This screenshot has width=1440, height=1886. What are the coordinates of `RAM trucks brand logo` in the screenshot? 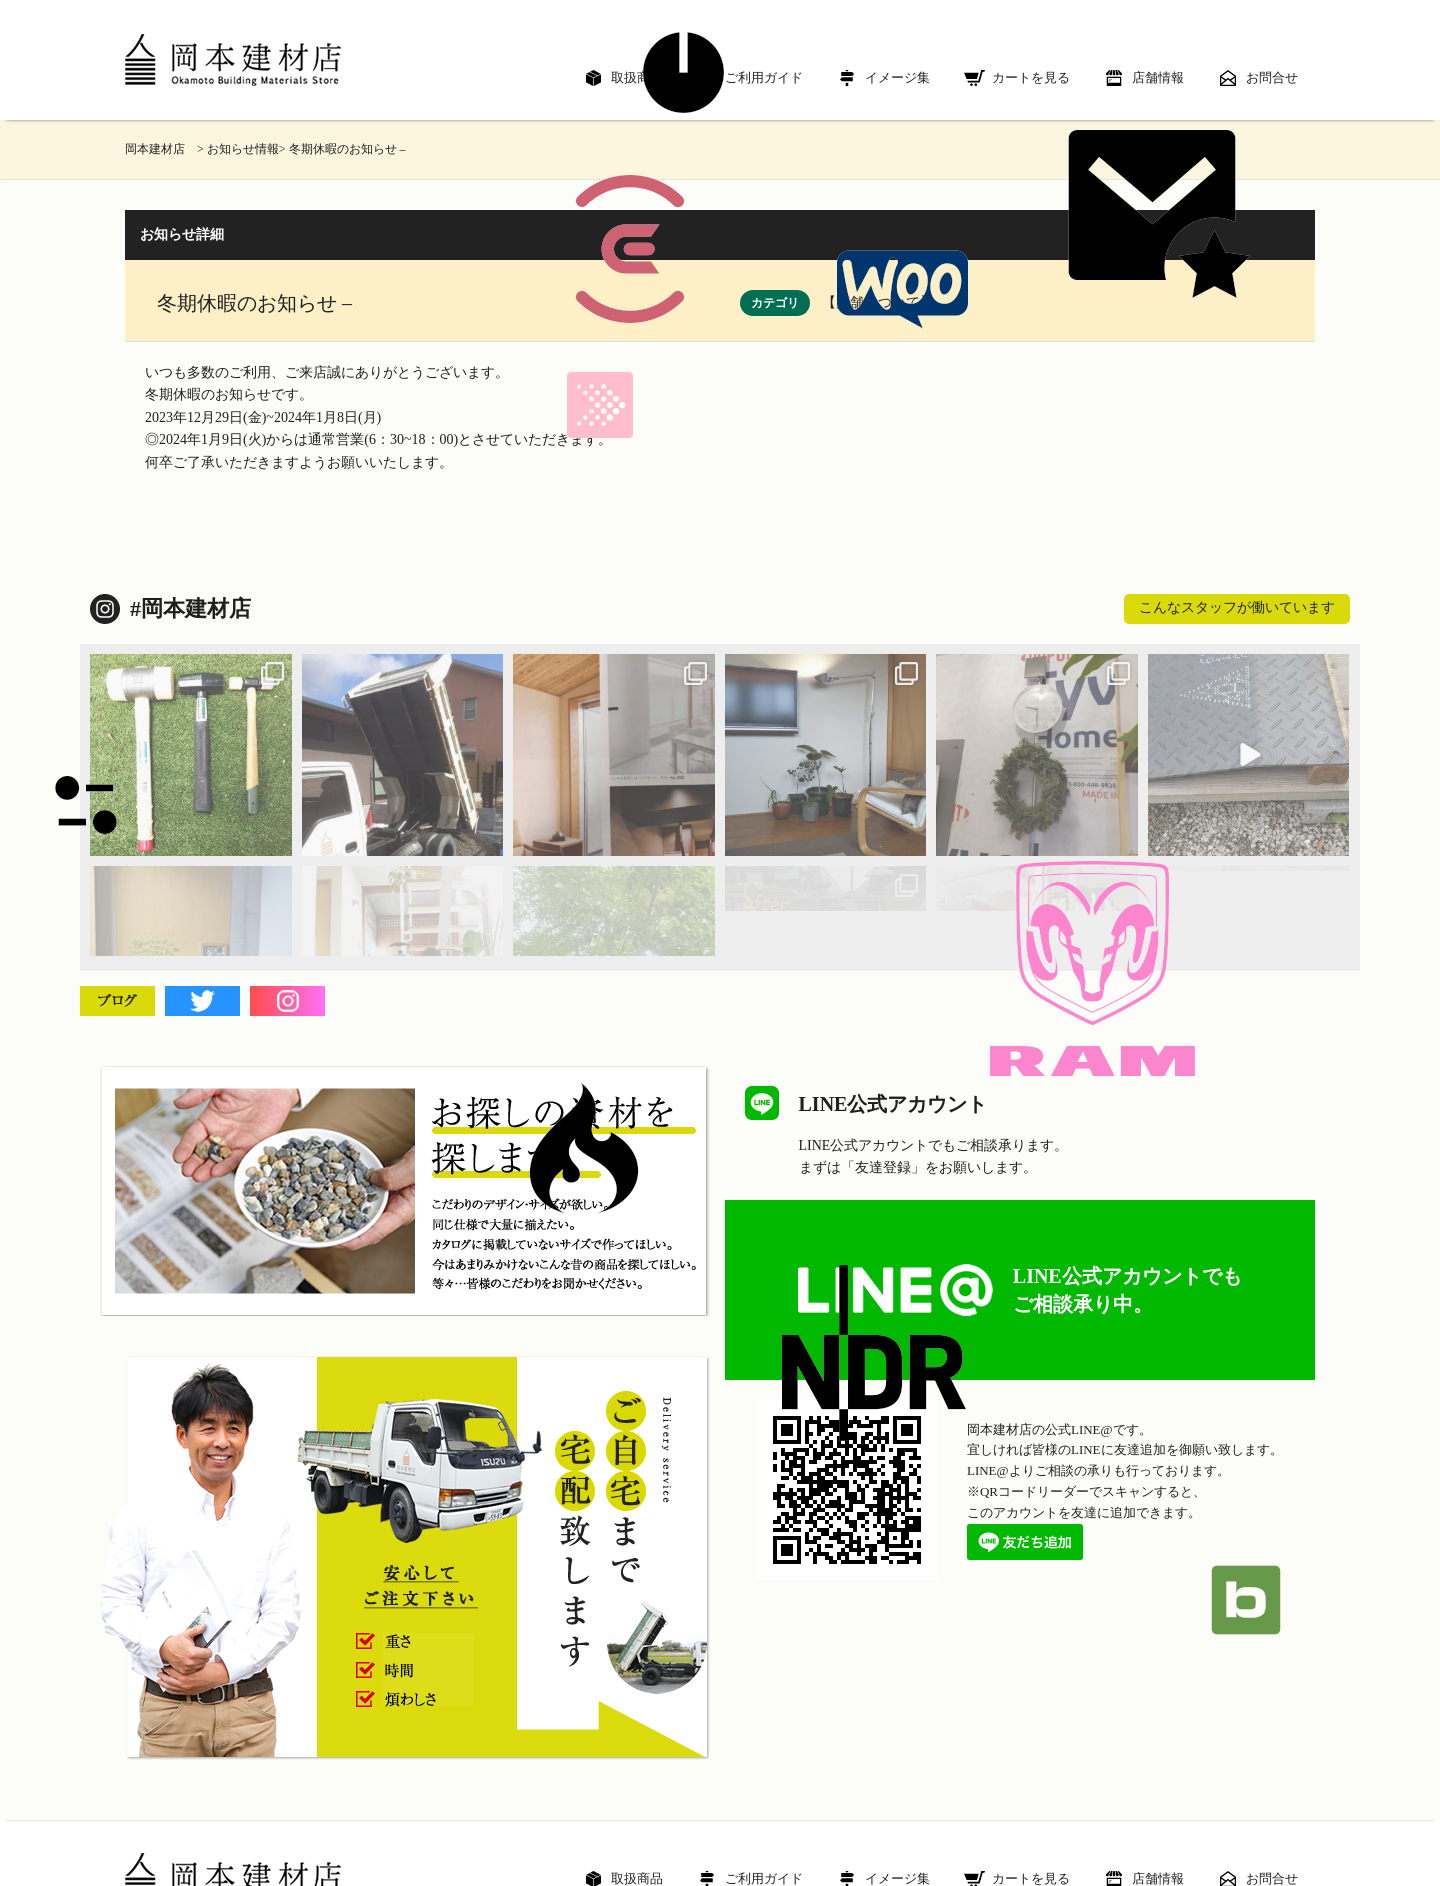 It's located at (1092, 968).